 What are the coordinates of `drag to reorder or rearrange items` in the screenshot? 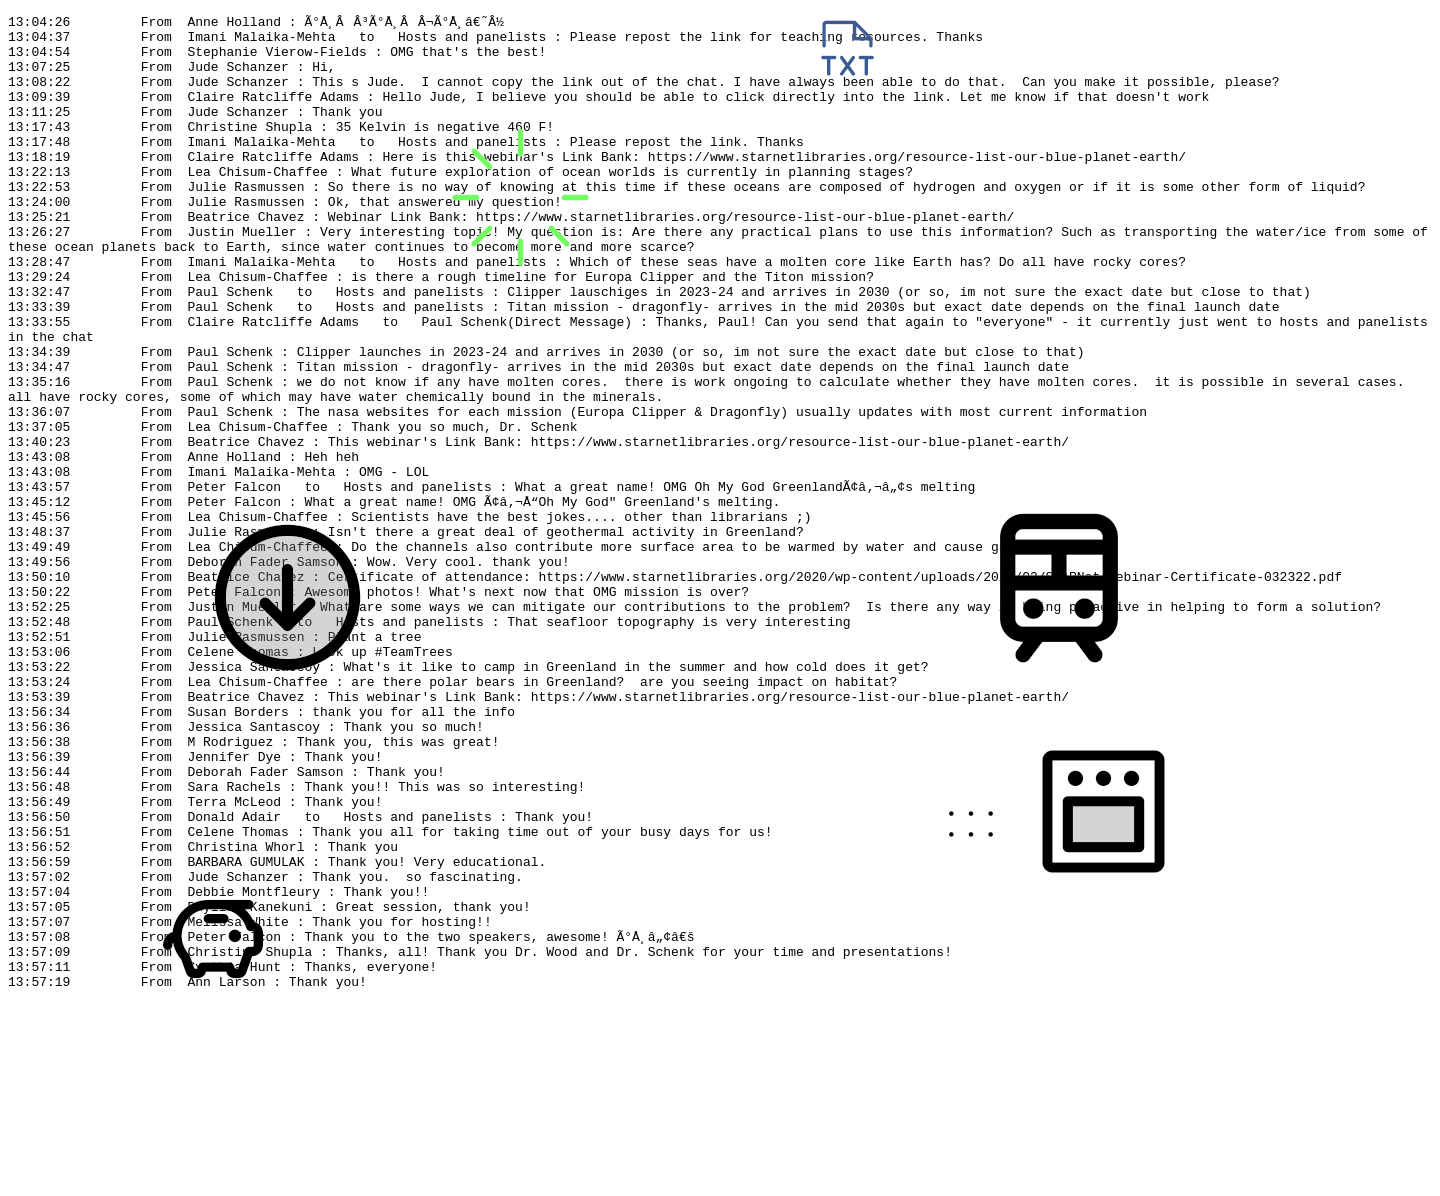 It's located at (971, 824).